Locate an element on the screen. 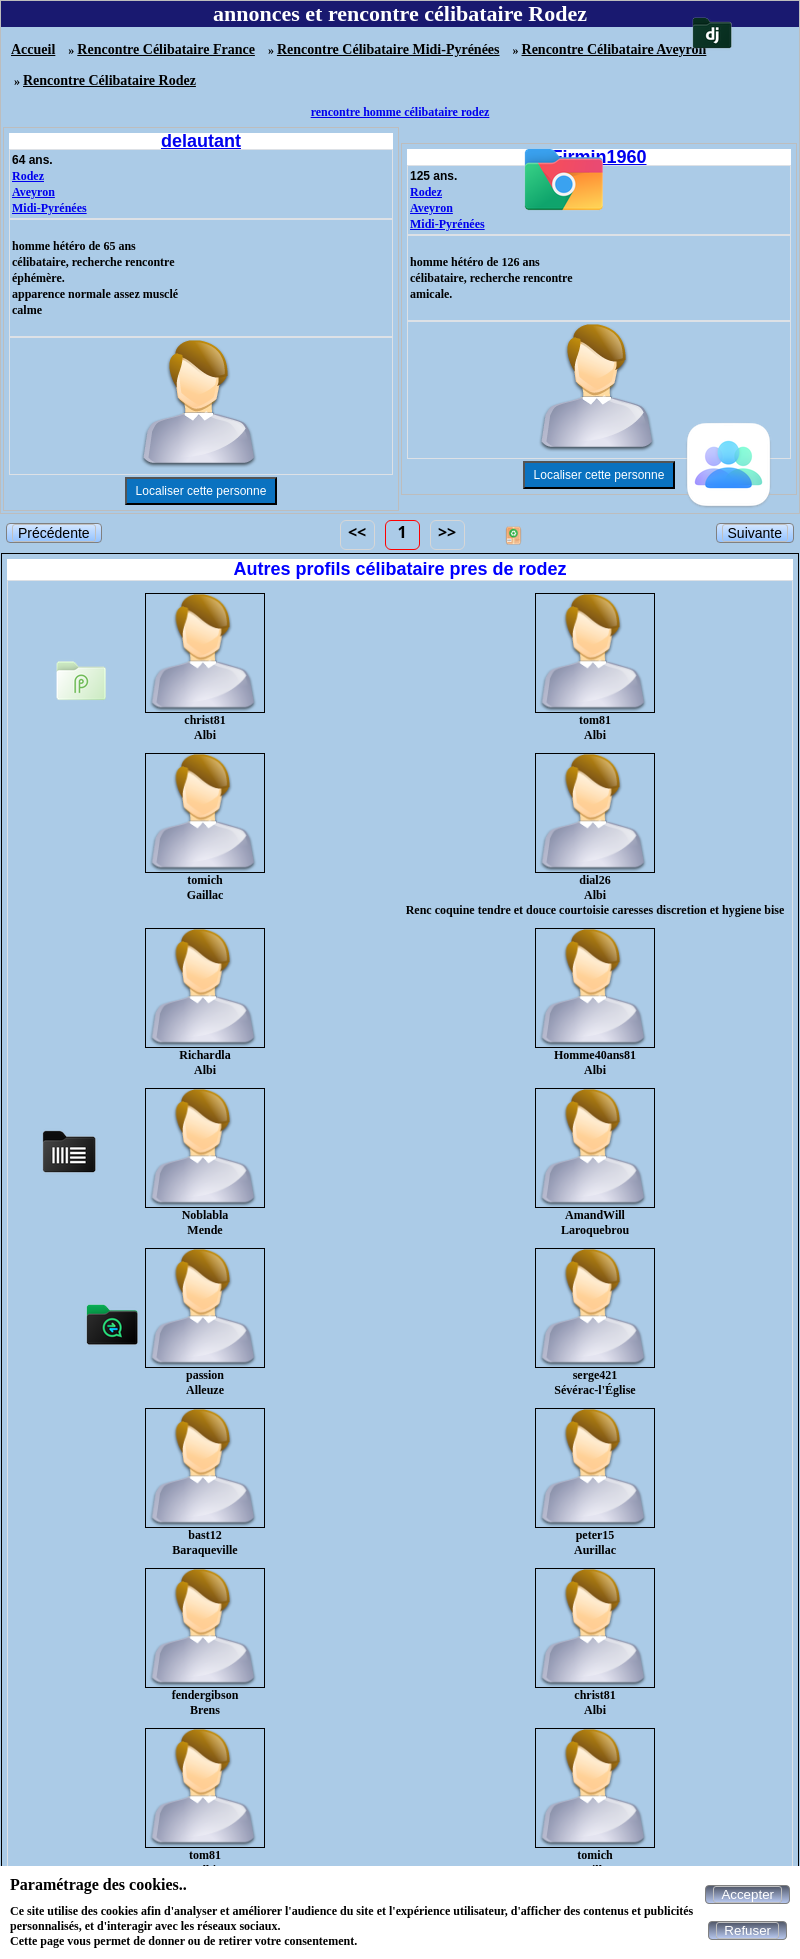  open folder containing google chrome files is located at coordinates (563, 181).